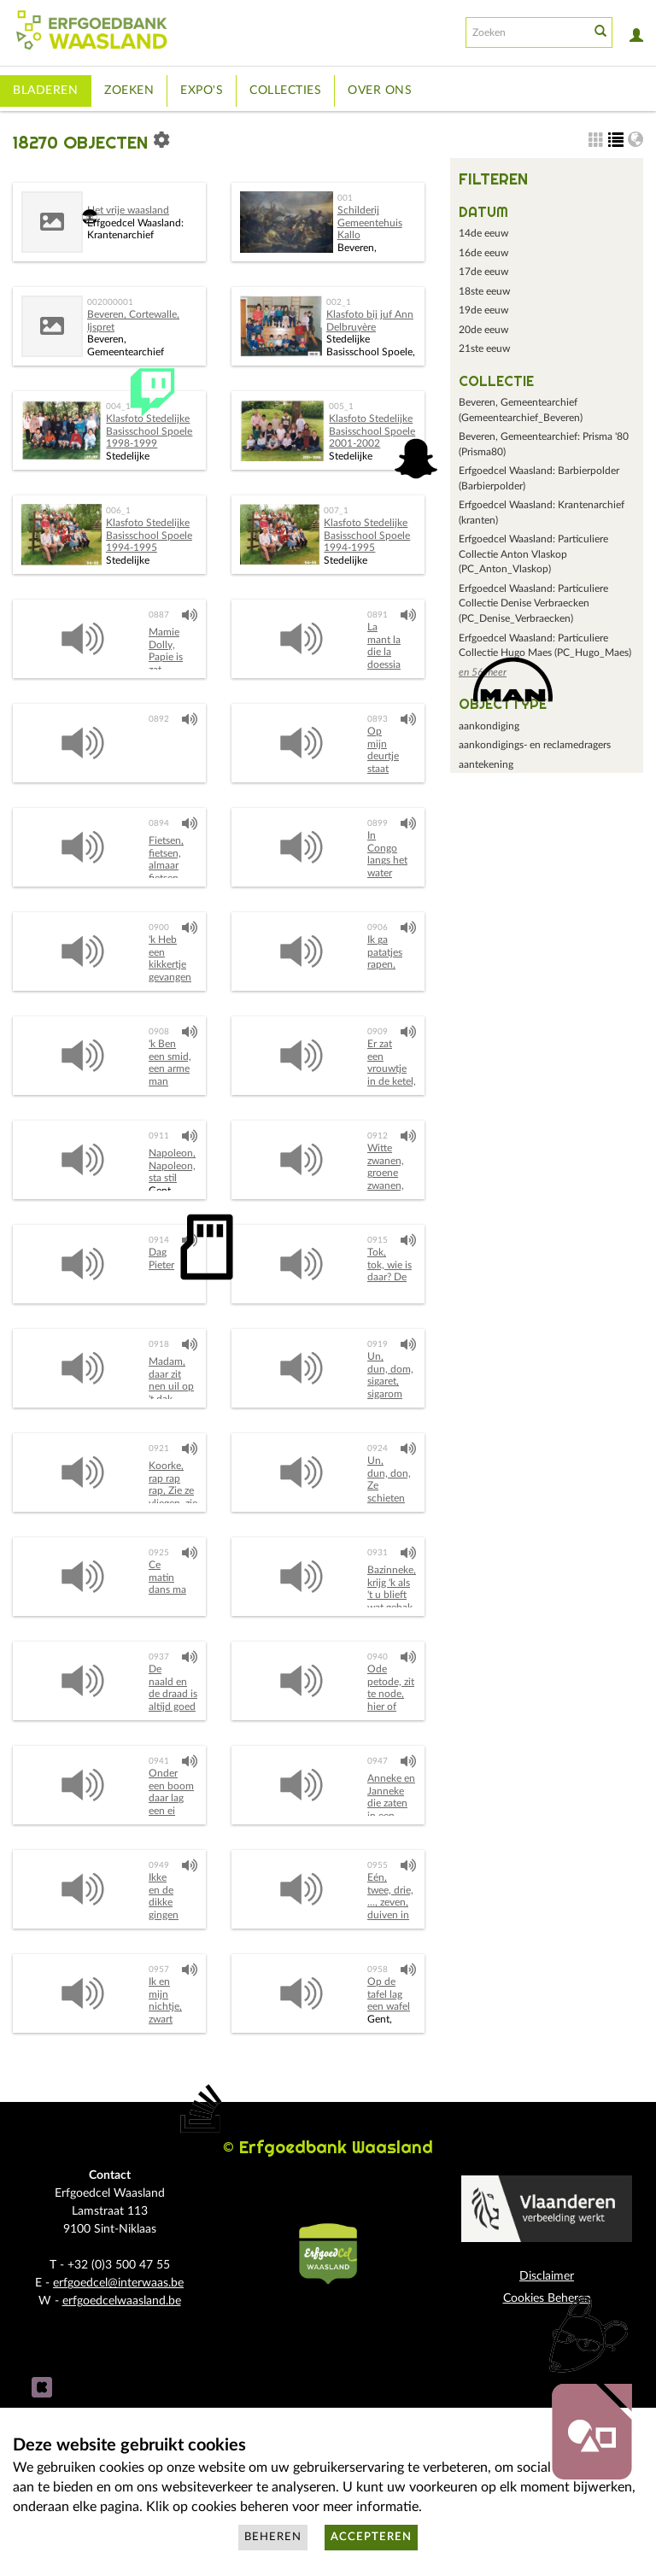 The image size is (656, 2576). What do you see at coordinates (152, 392) in the screenshot?
I see `open the Twitch app` at bounding box center [152, 392].